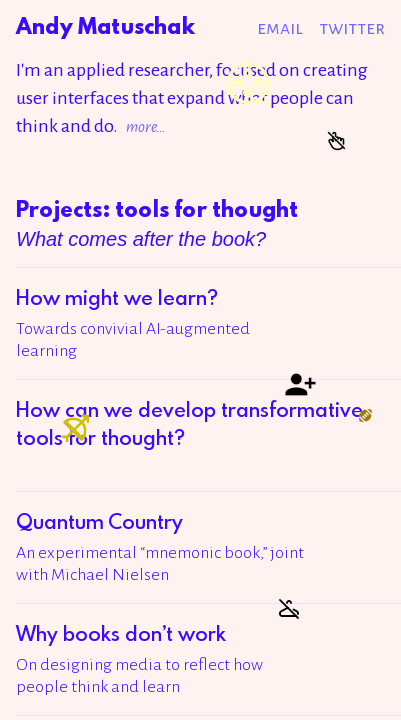 The width and height of the screenshot is (401, 720). What do you see at coordinates (365, 415) in the screenshot?
I see `access football or american sports content` at bounding box center [365, 415].